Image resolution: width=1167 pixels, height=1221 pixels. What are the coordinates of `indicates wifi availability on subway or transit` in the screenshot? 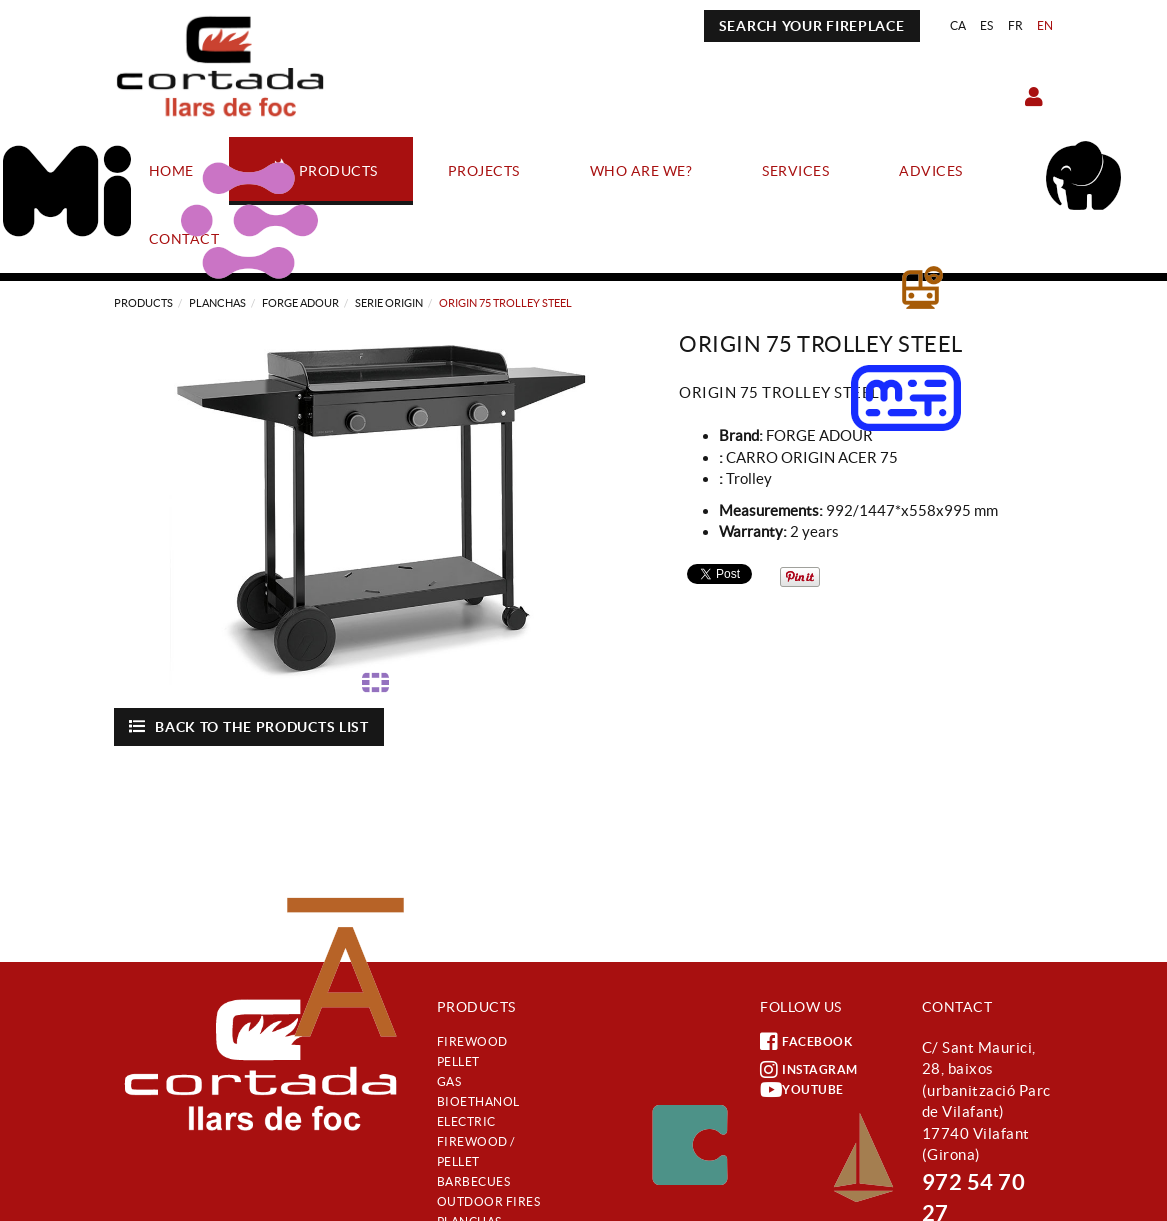 It's located at (920, 288).